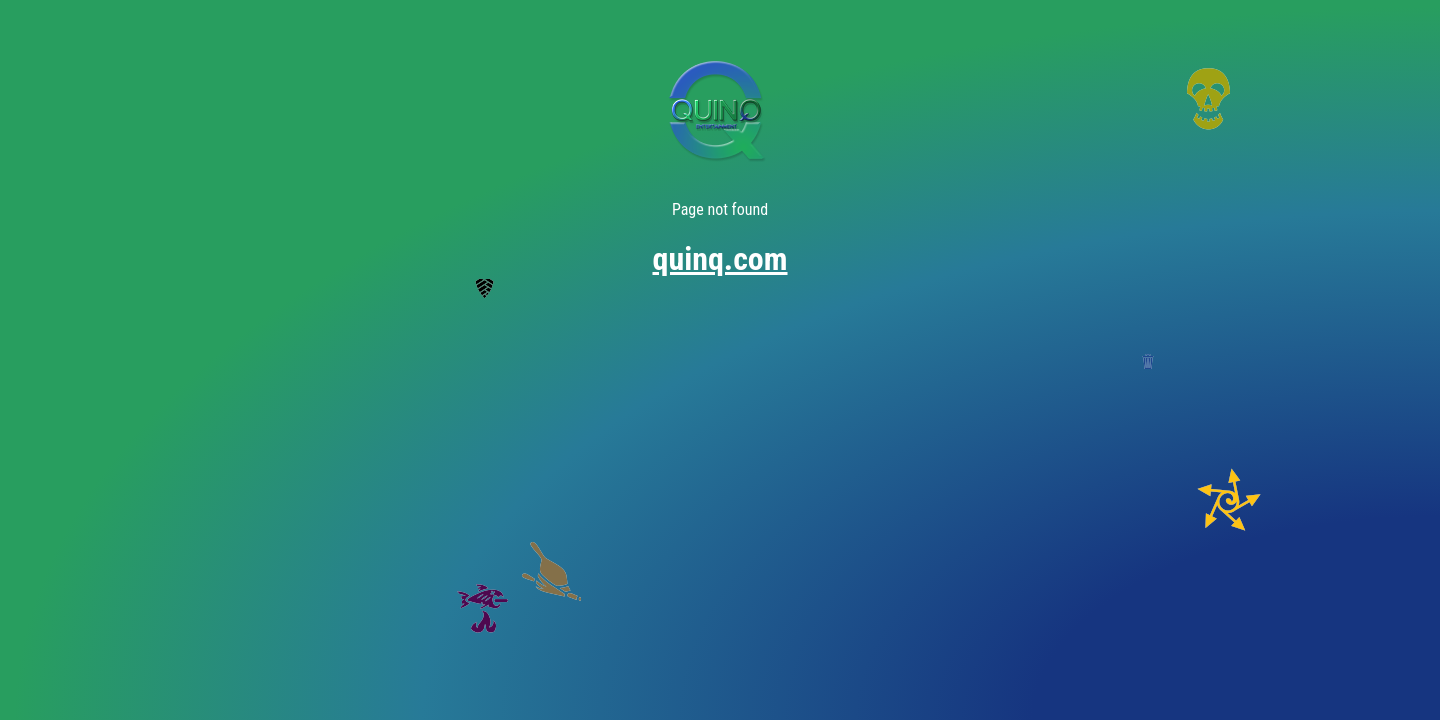 The width and height of the screenshot is (1440, 720). What do you see at coordinates (1148, 360) in the screenshot?
I see `delete selected item` at bounding box center [1148, 360].